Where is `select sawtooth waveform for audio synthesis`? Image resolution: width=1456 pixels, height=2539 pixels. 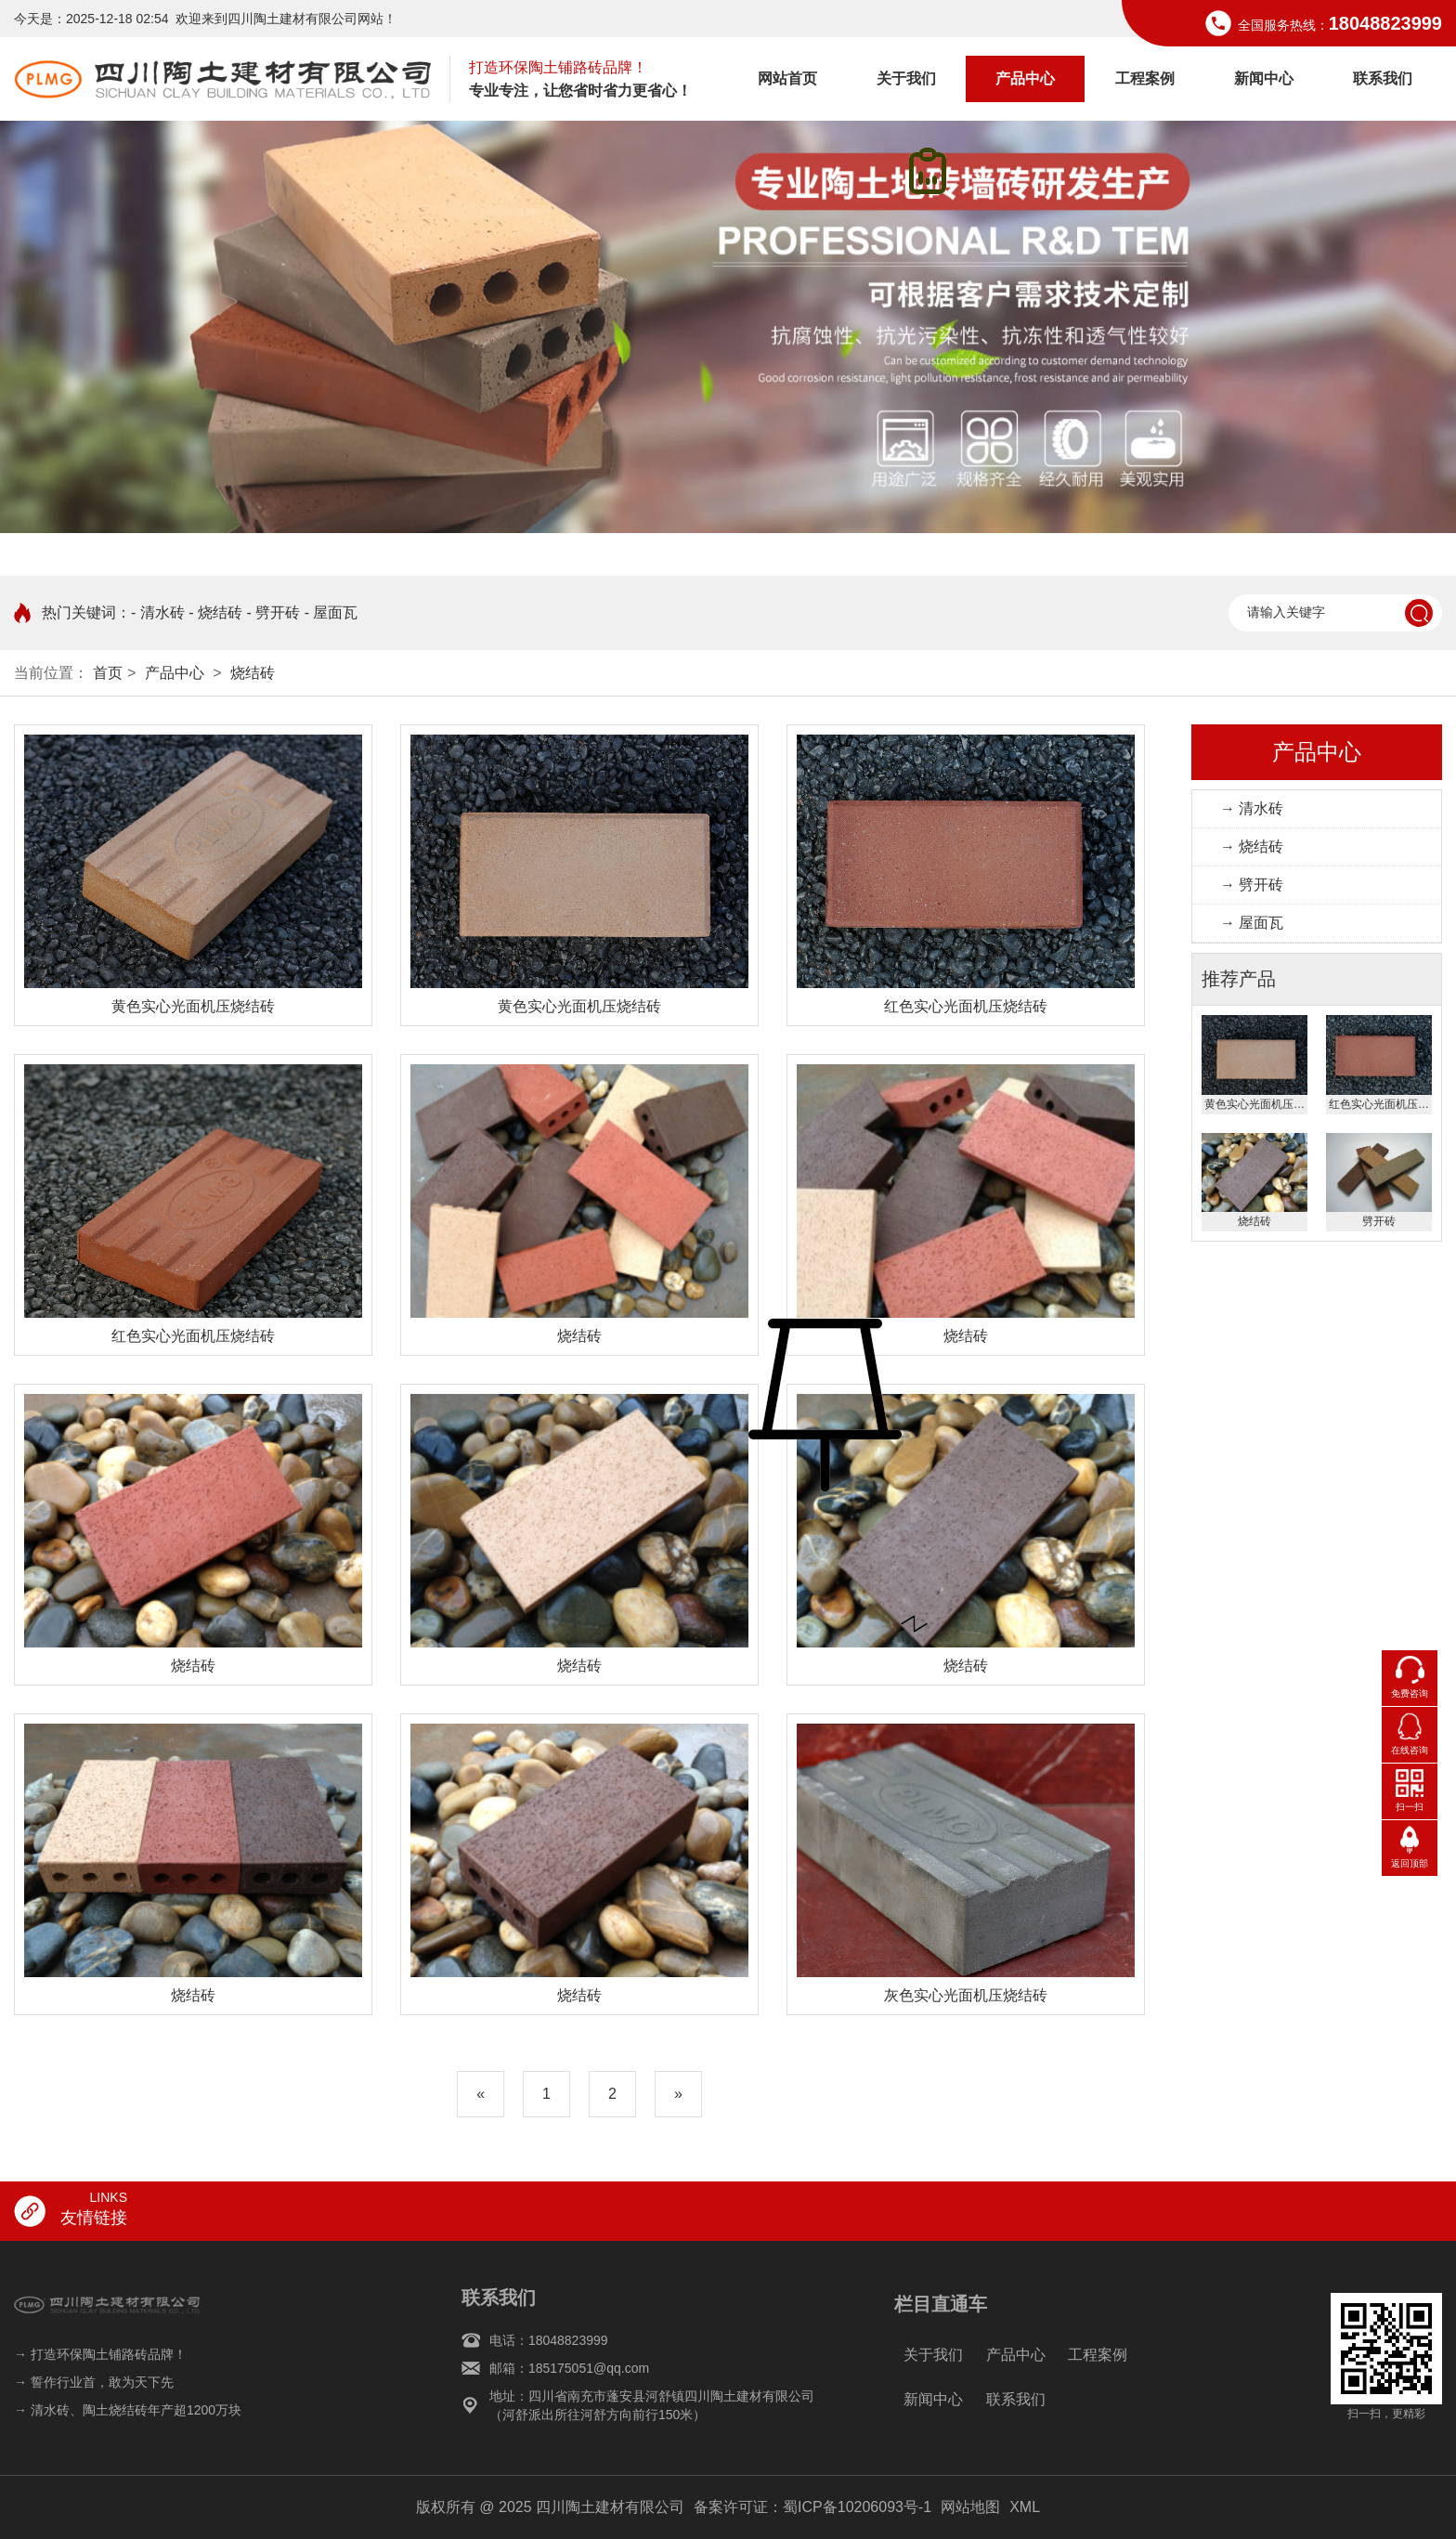
select sawtooth waveform for audio synthesis is located at coordinates (914, 1623).